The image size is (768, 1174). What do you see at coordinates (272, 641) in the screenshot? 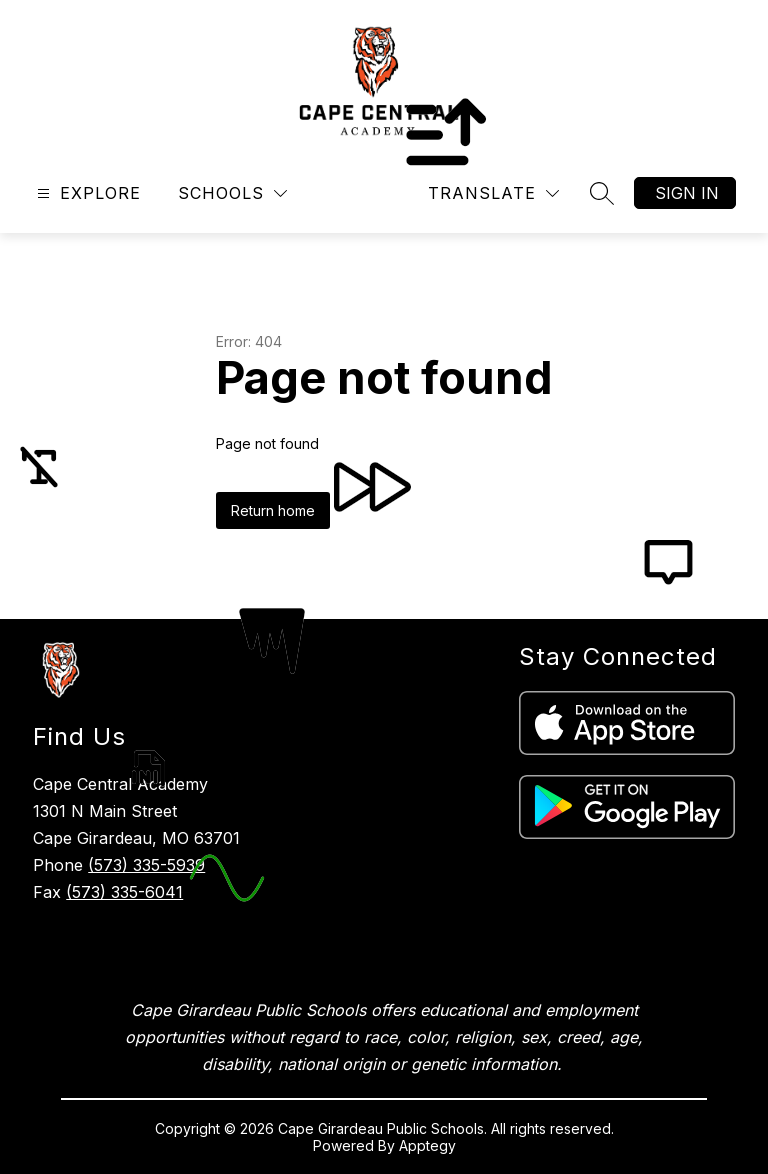
I see `indicates freezing or cold weather conditions` at bounding box center [272, 641].